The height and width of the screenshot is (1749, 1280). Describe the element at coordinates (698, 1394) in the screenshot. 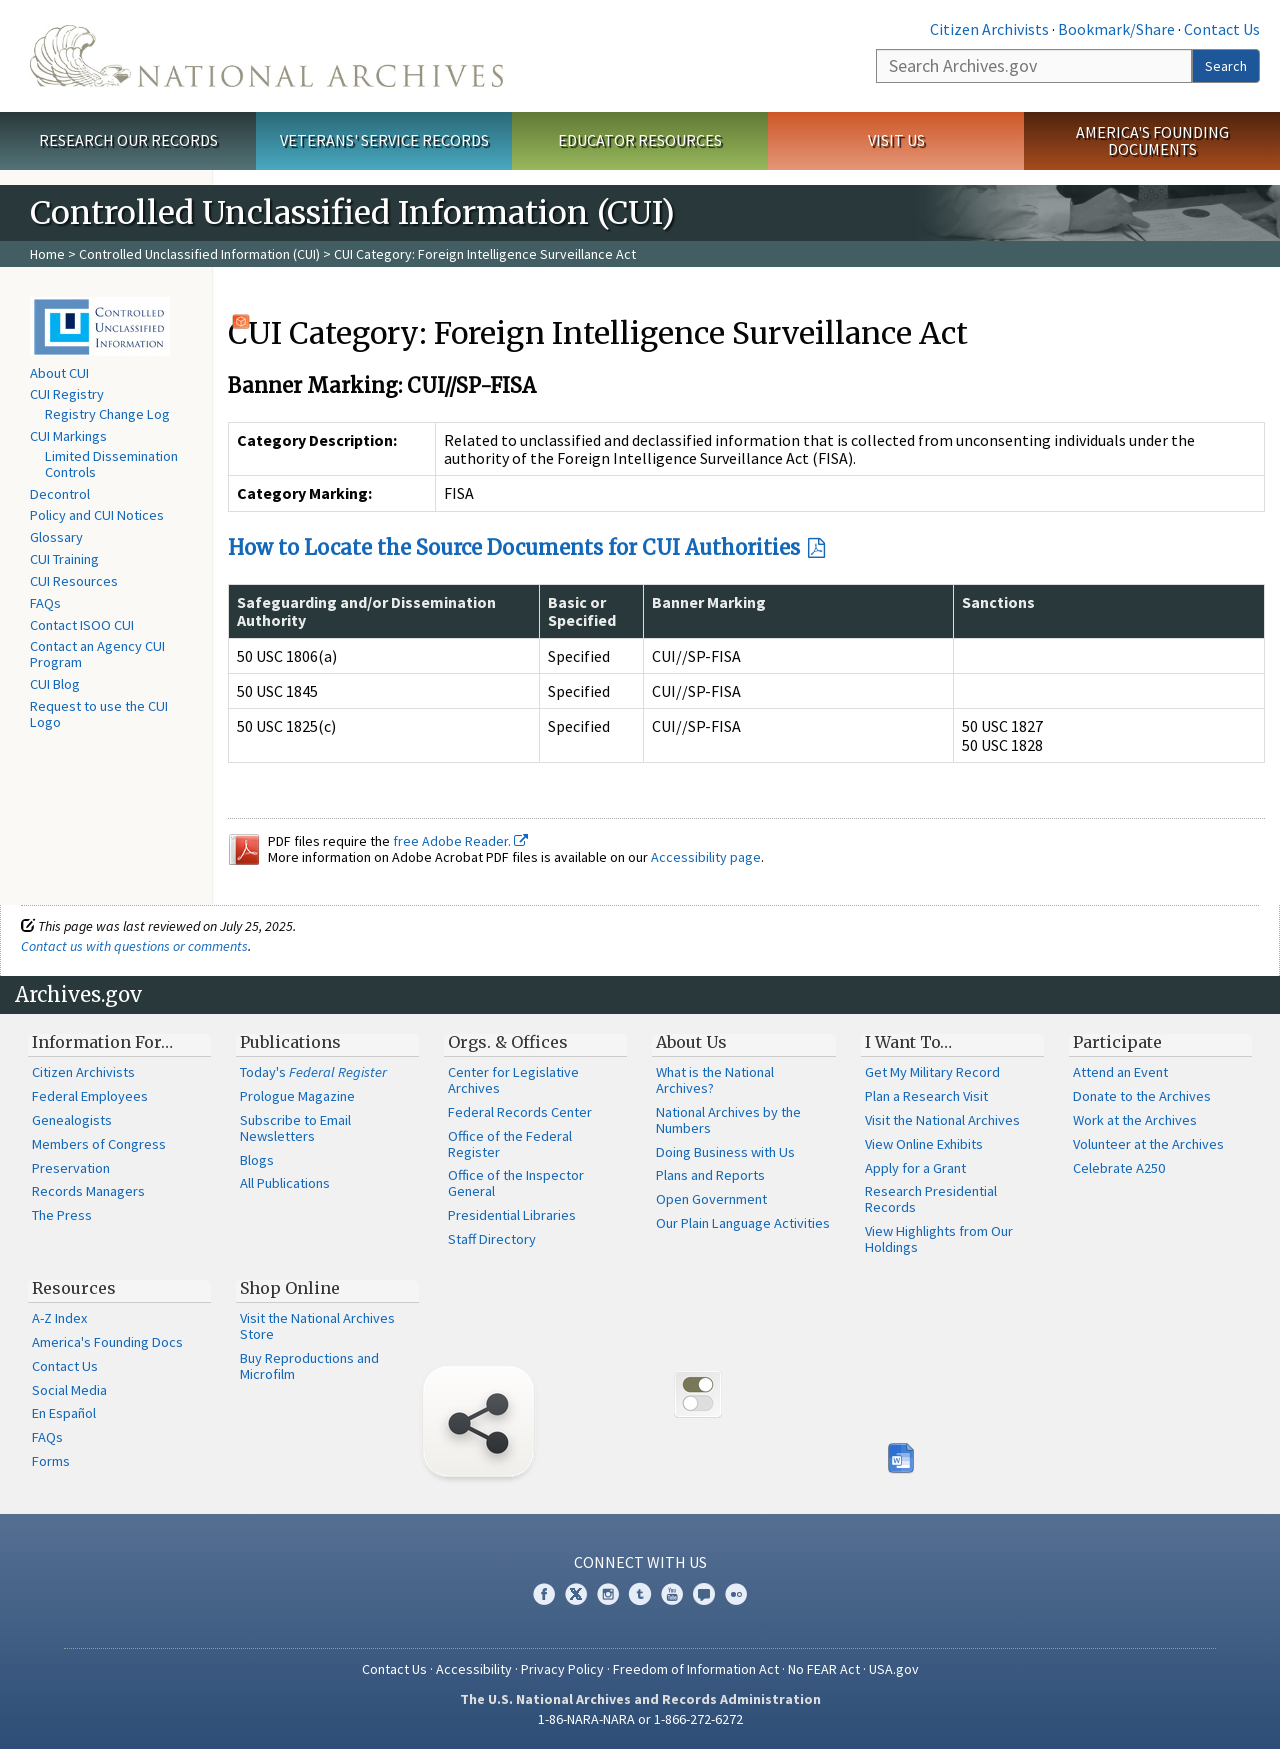

I see `open unity tweak tool to customize desktop settings` at that location.